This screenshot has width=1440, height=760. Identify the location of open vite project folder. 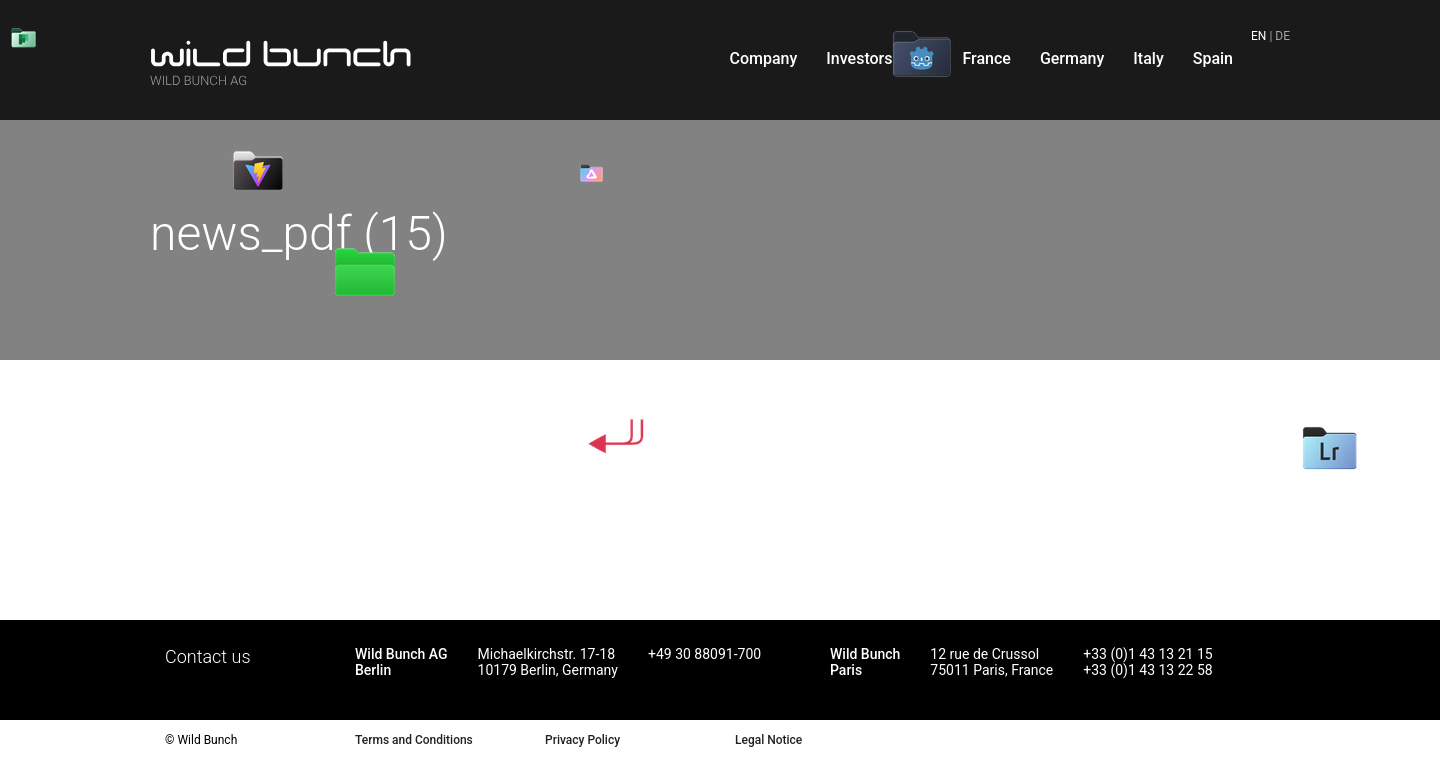
(258, 172).